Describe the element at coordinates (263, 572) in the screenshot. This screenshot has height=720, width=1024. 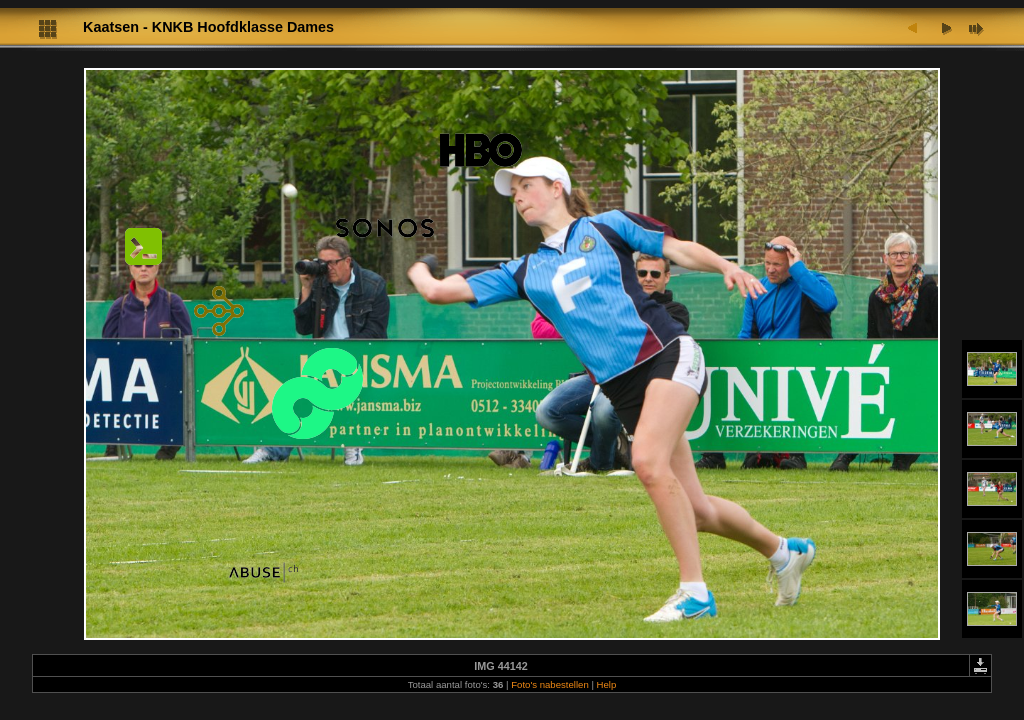
I see `visit abuse.ch website` at that location.